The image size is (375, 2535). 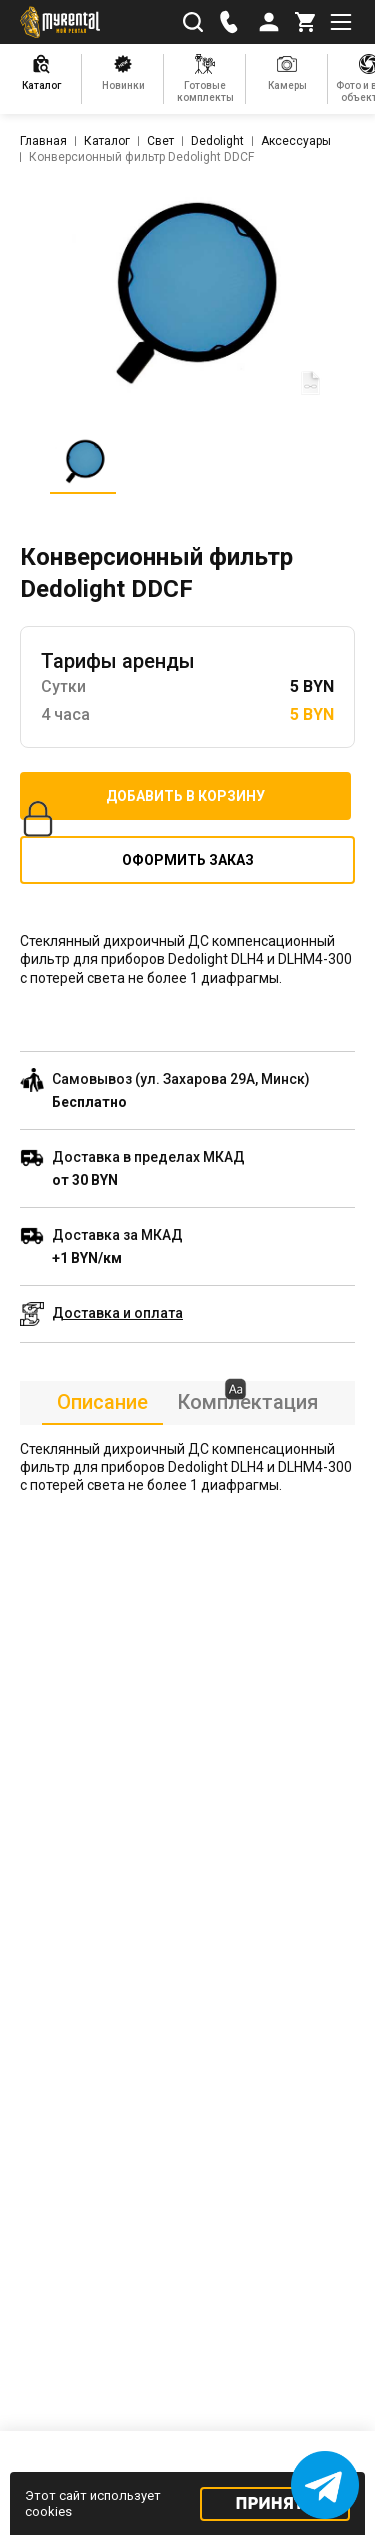 I want to click on access screen lock settings, so click(x=38, y=820).